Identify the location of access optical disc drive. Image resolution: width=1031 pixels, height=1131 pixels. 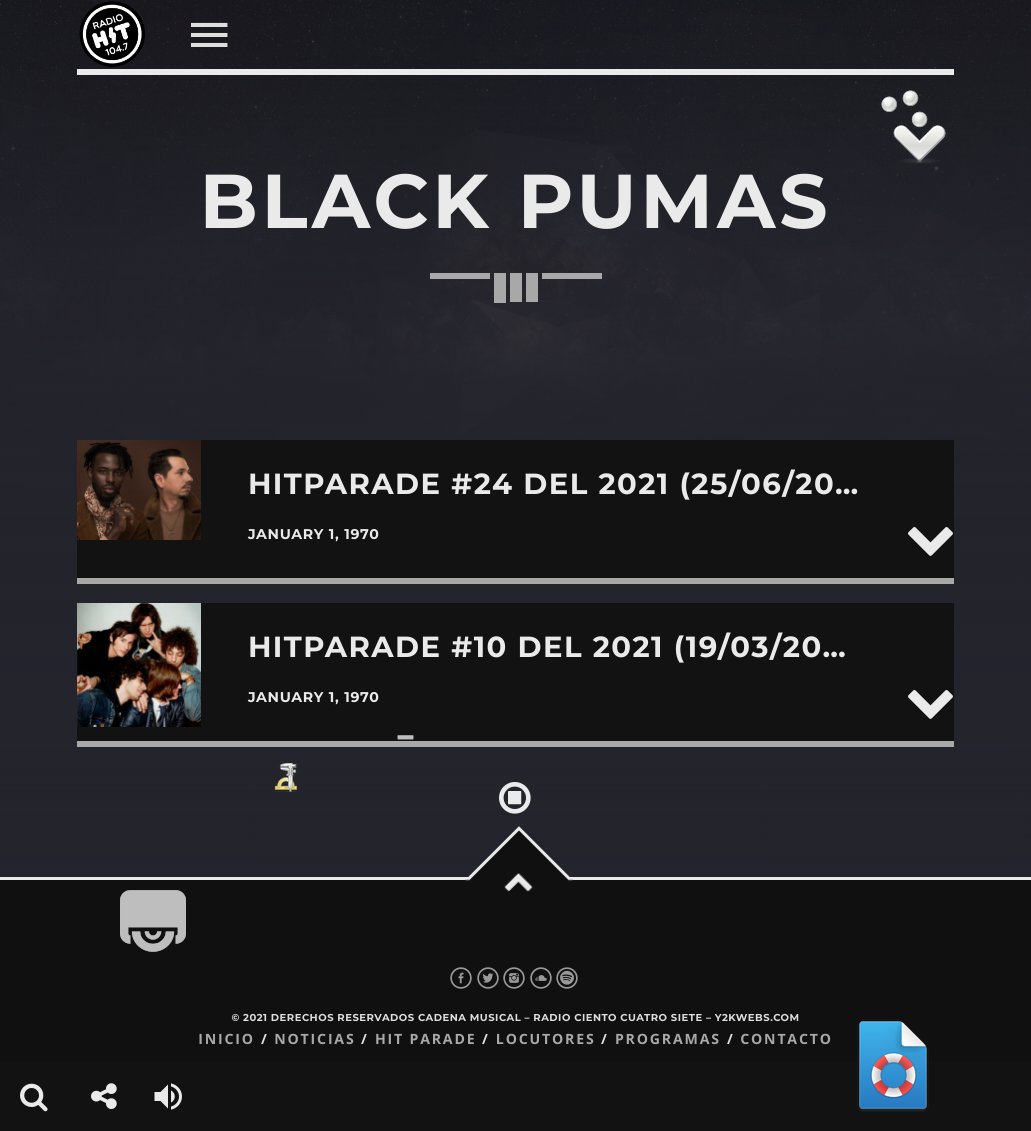
(153, 919).